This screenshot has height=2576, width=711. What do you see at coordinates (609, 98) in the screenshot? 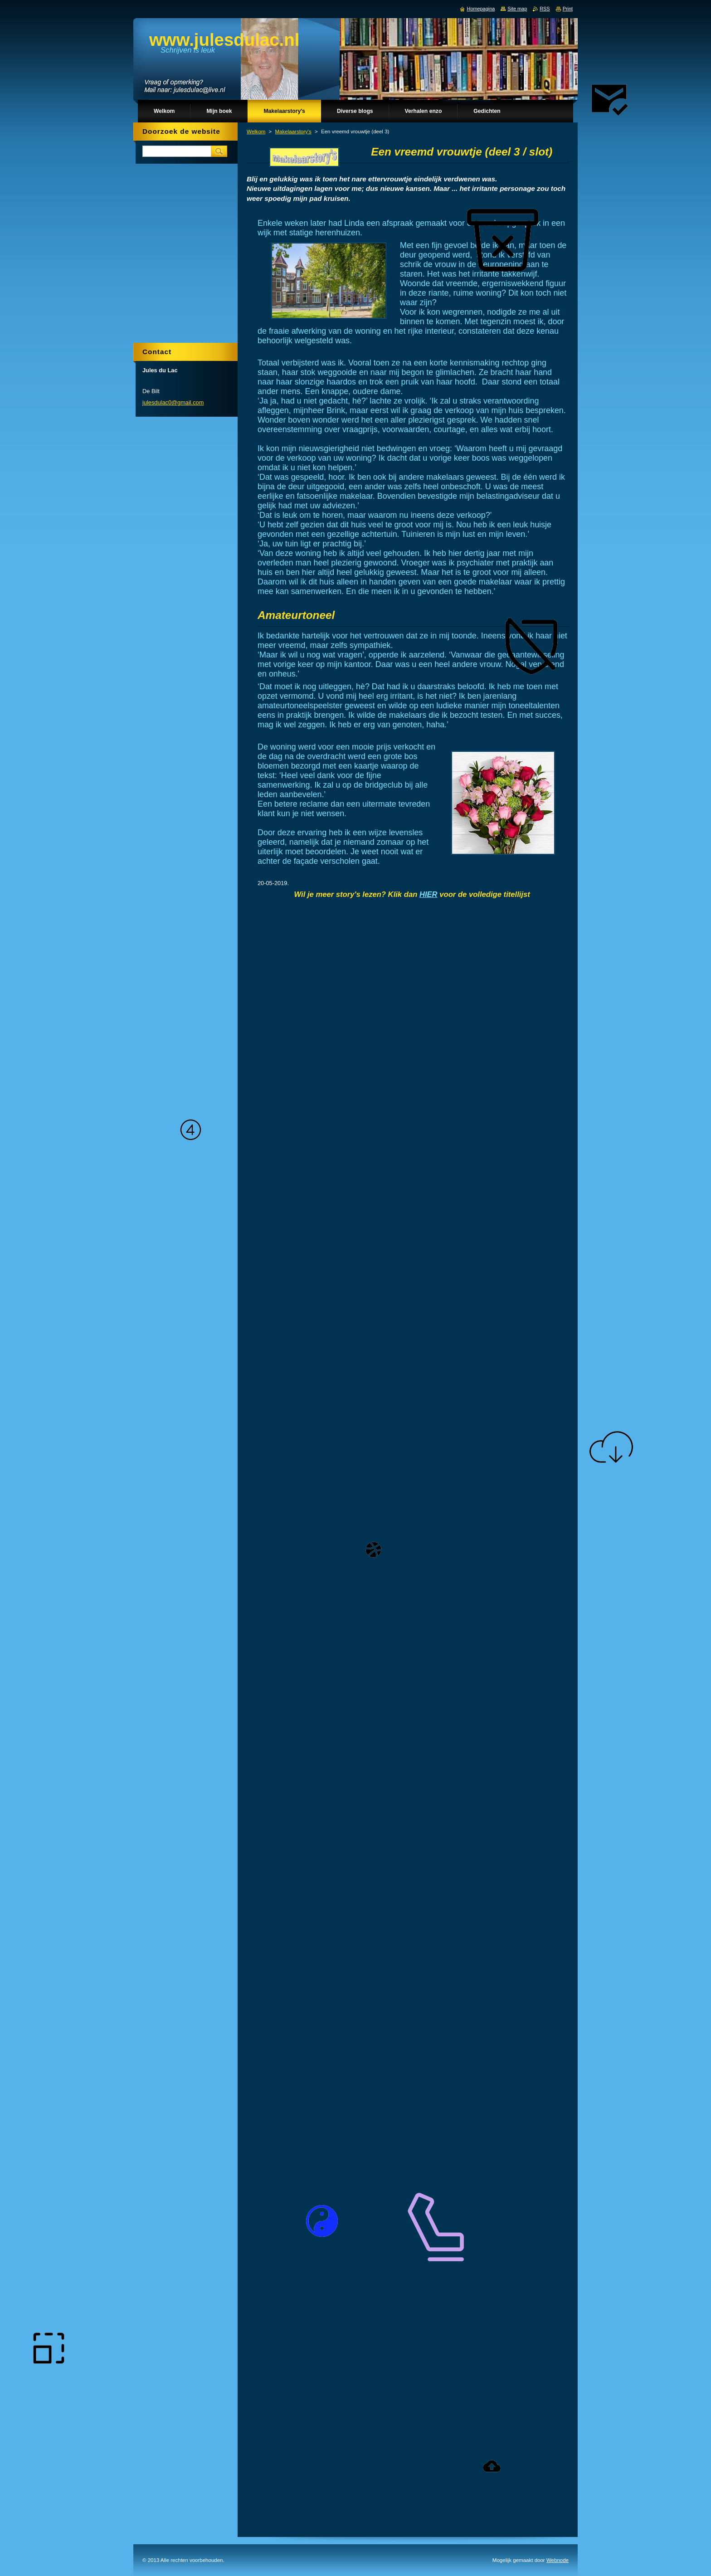
I see `mark email as read` at bounding box center [609, 98].